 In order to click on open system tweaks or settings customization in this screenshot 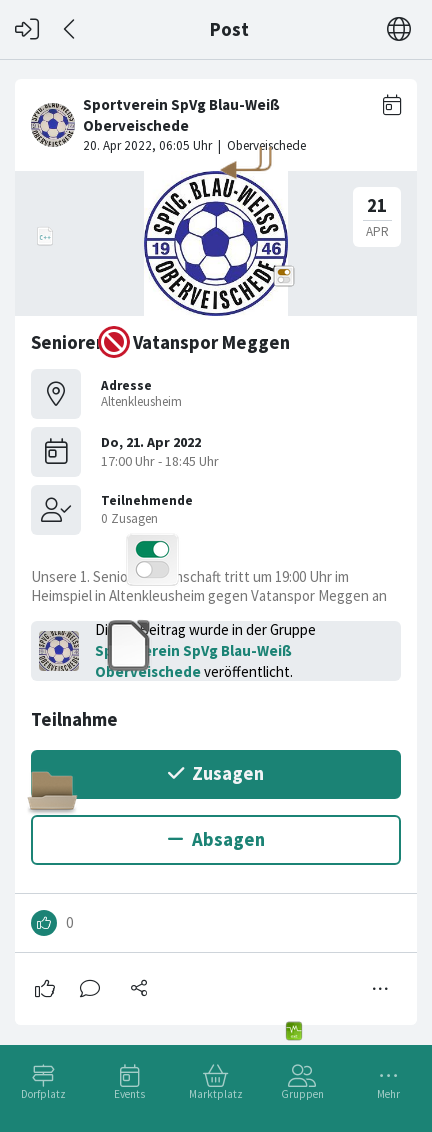, I will do `click(284, 276)`.